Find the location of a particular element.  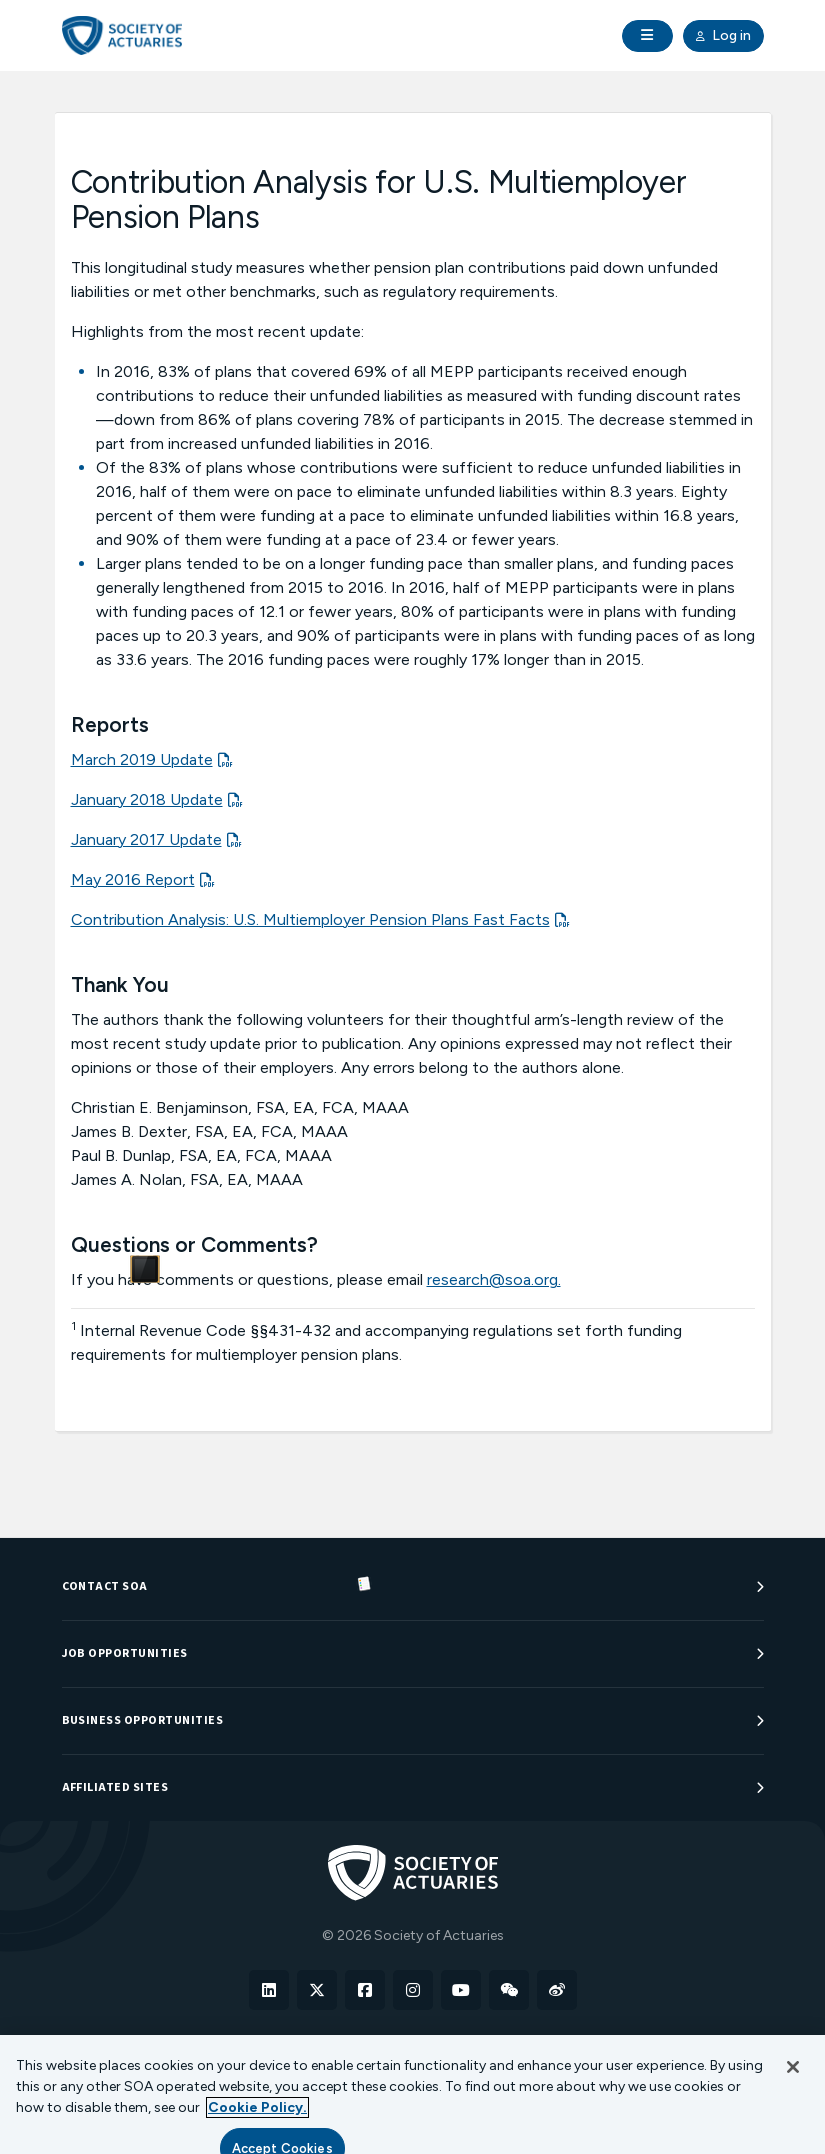

iPod nano device in orange is located at coordinates (145, 1269).